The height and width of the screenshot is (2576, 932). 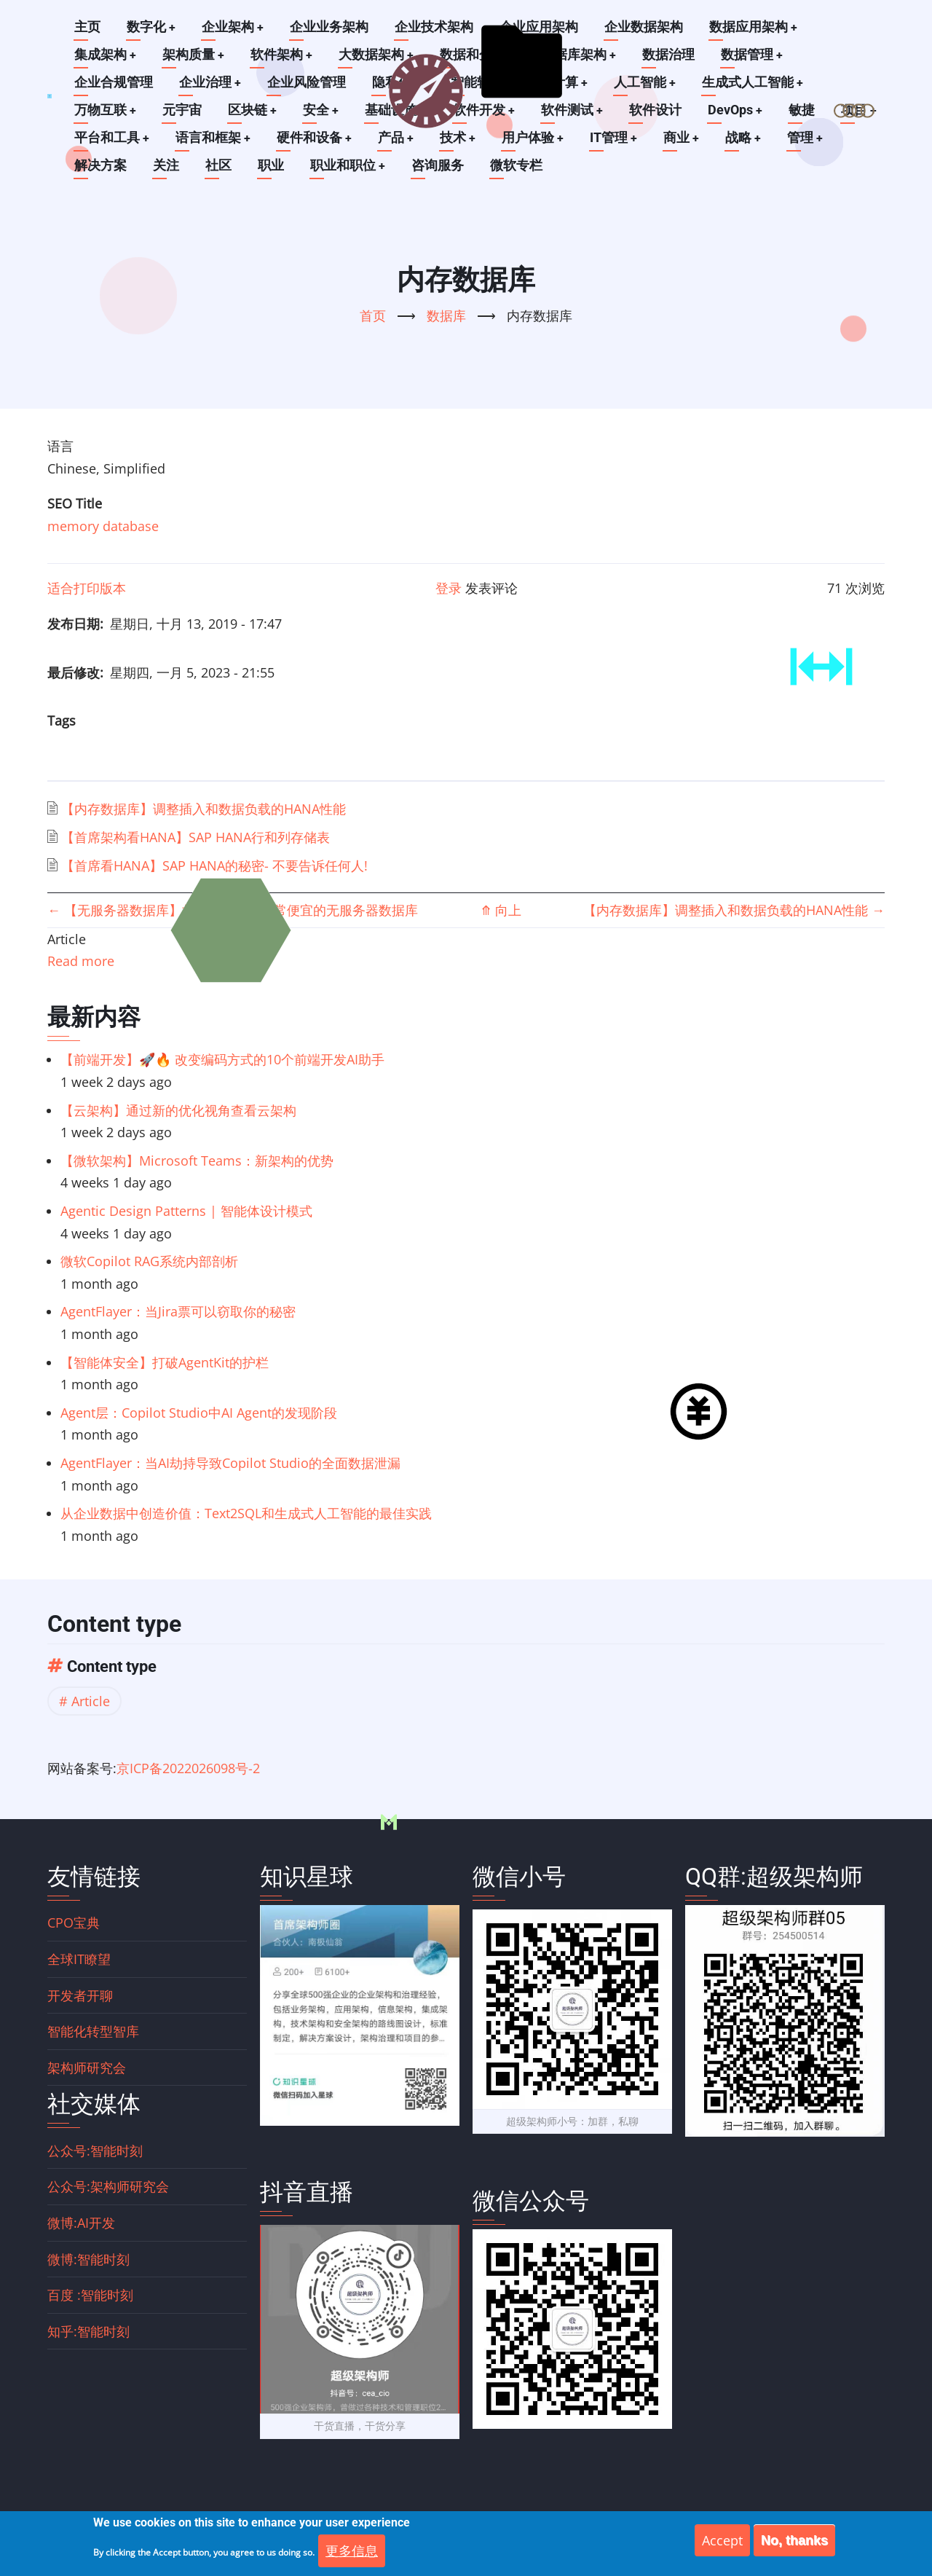 I want to click on view balance in chinese yuan, so click(x=698, y=1411).